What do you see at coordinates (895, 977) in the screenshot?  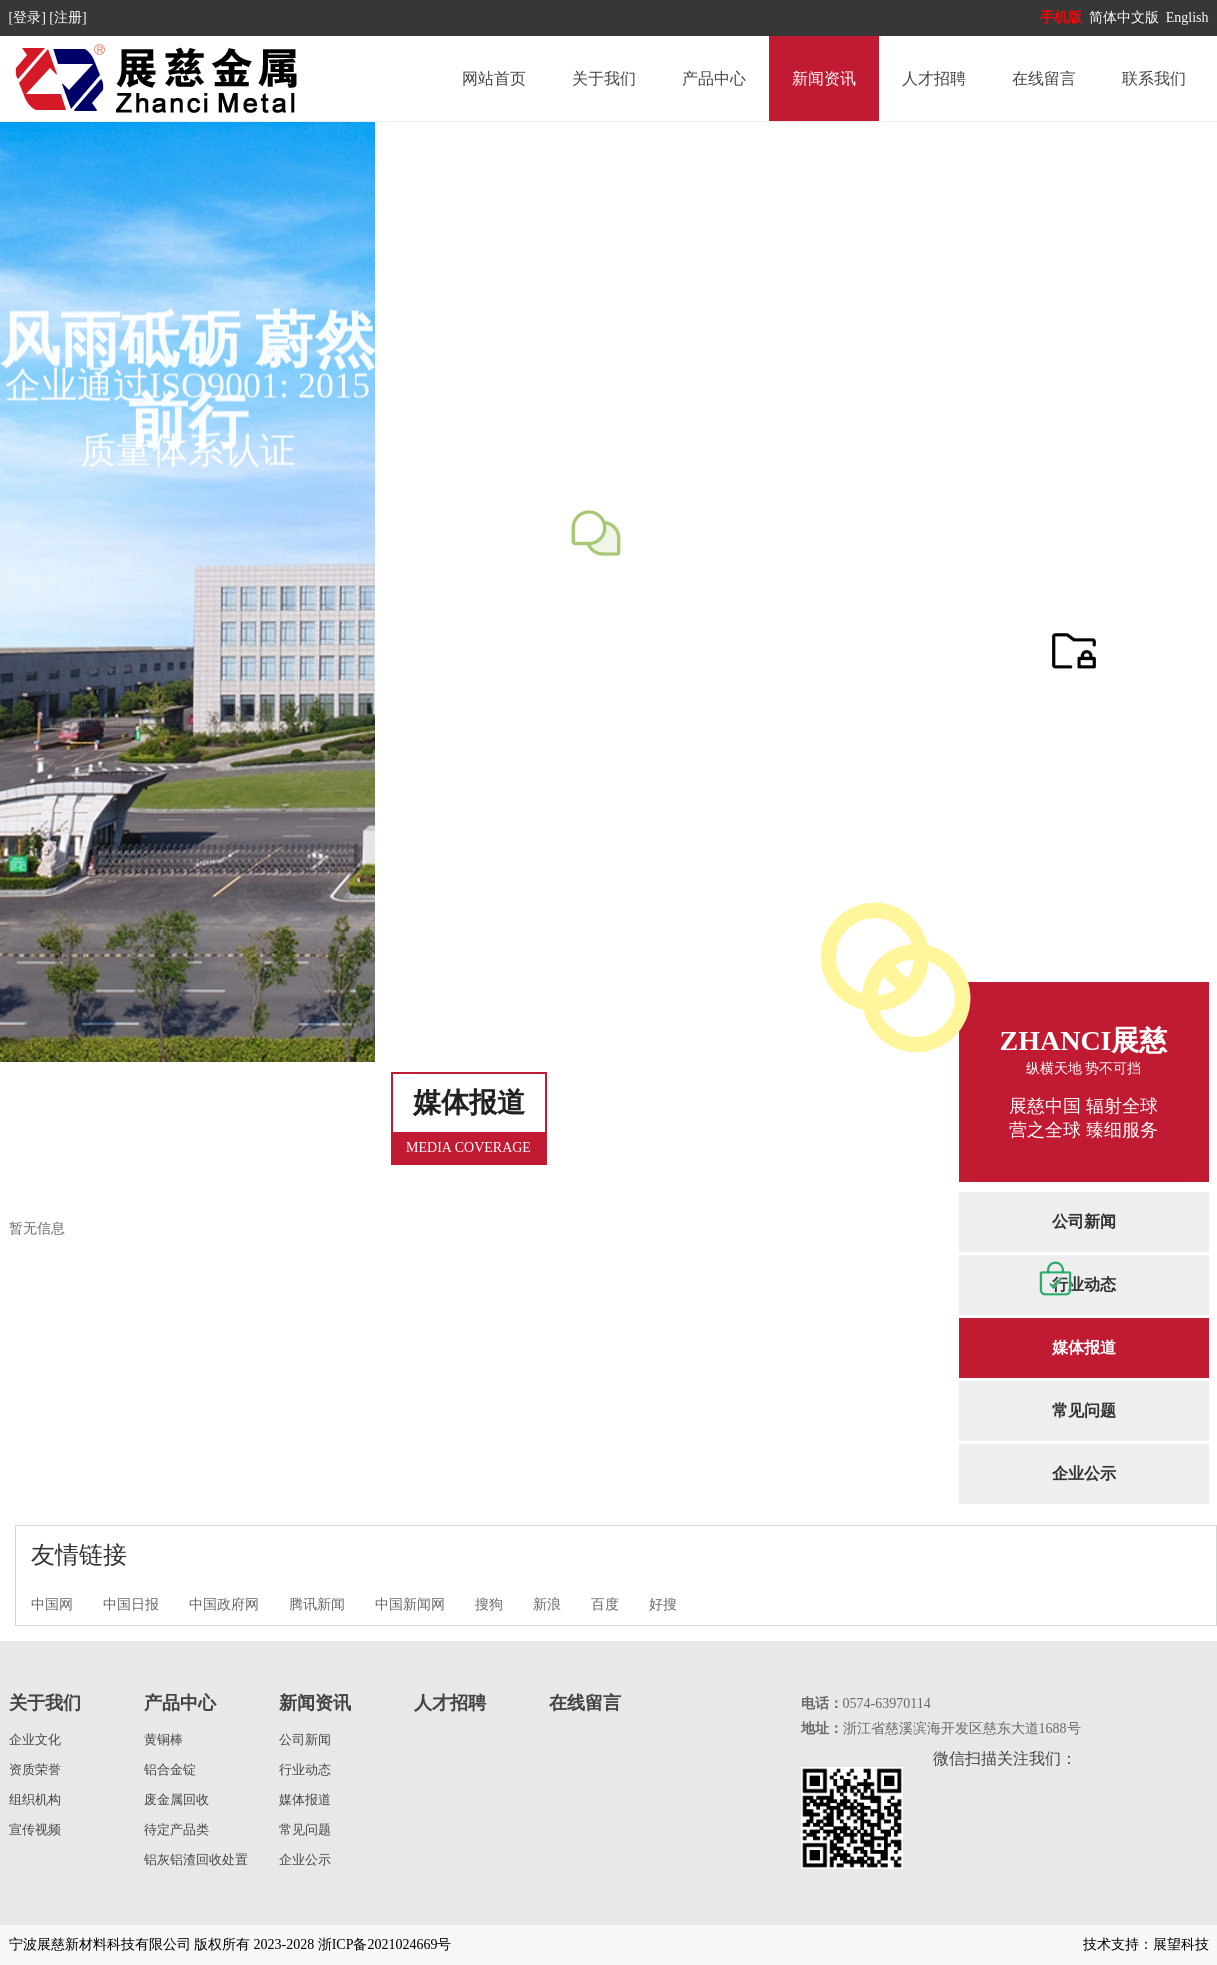 I see `intersect or merge selected objects` at bounding box center [895, 977].